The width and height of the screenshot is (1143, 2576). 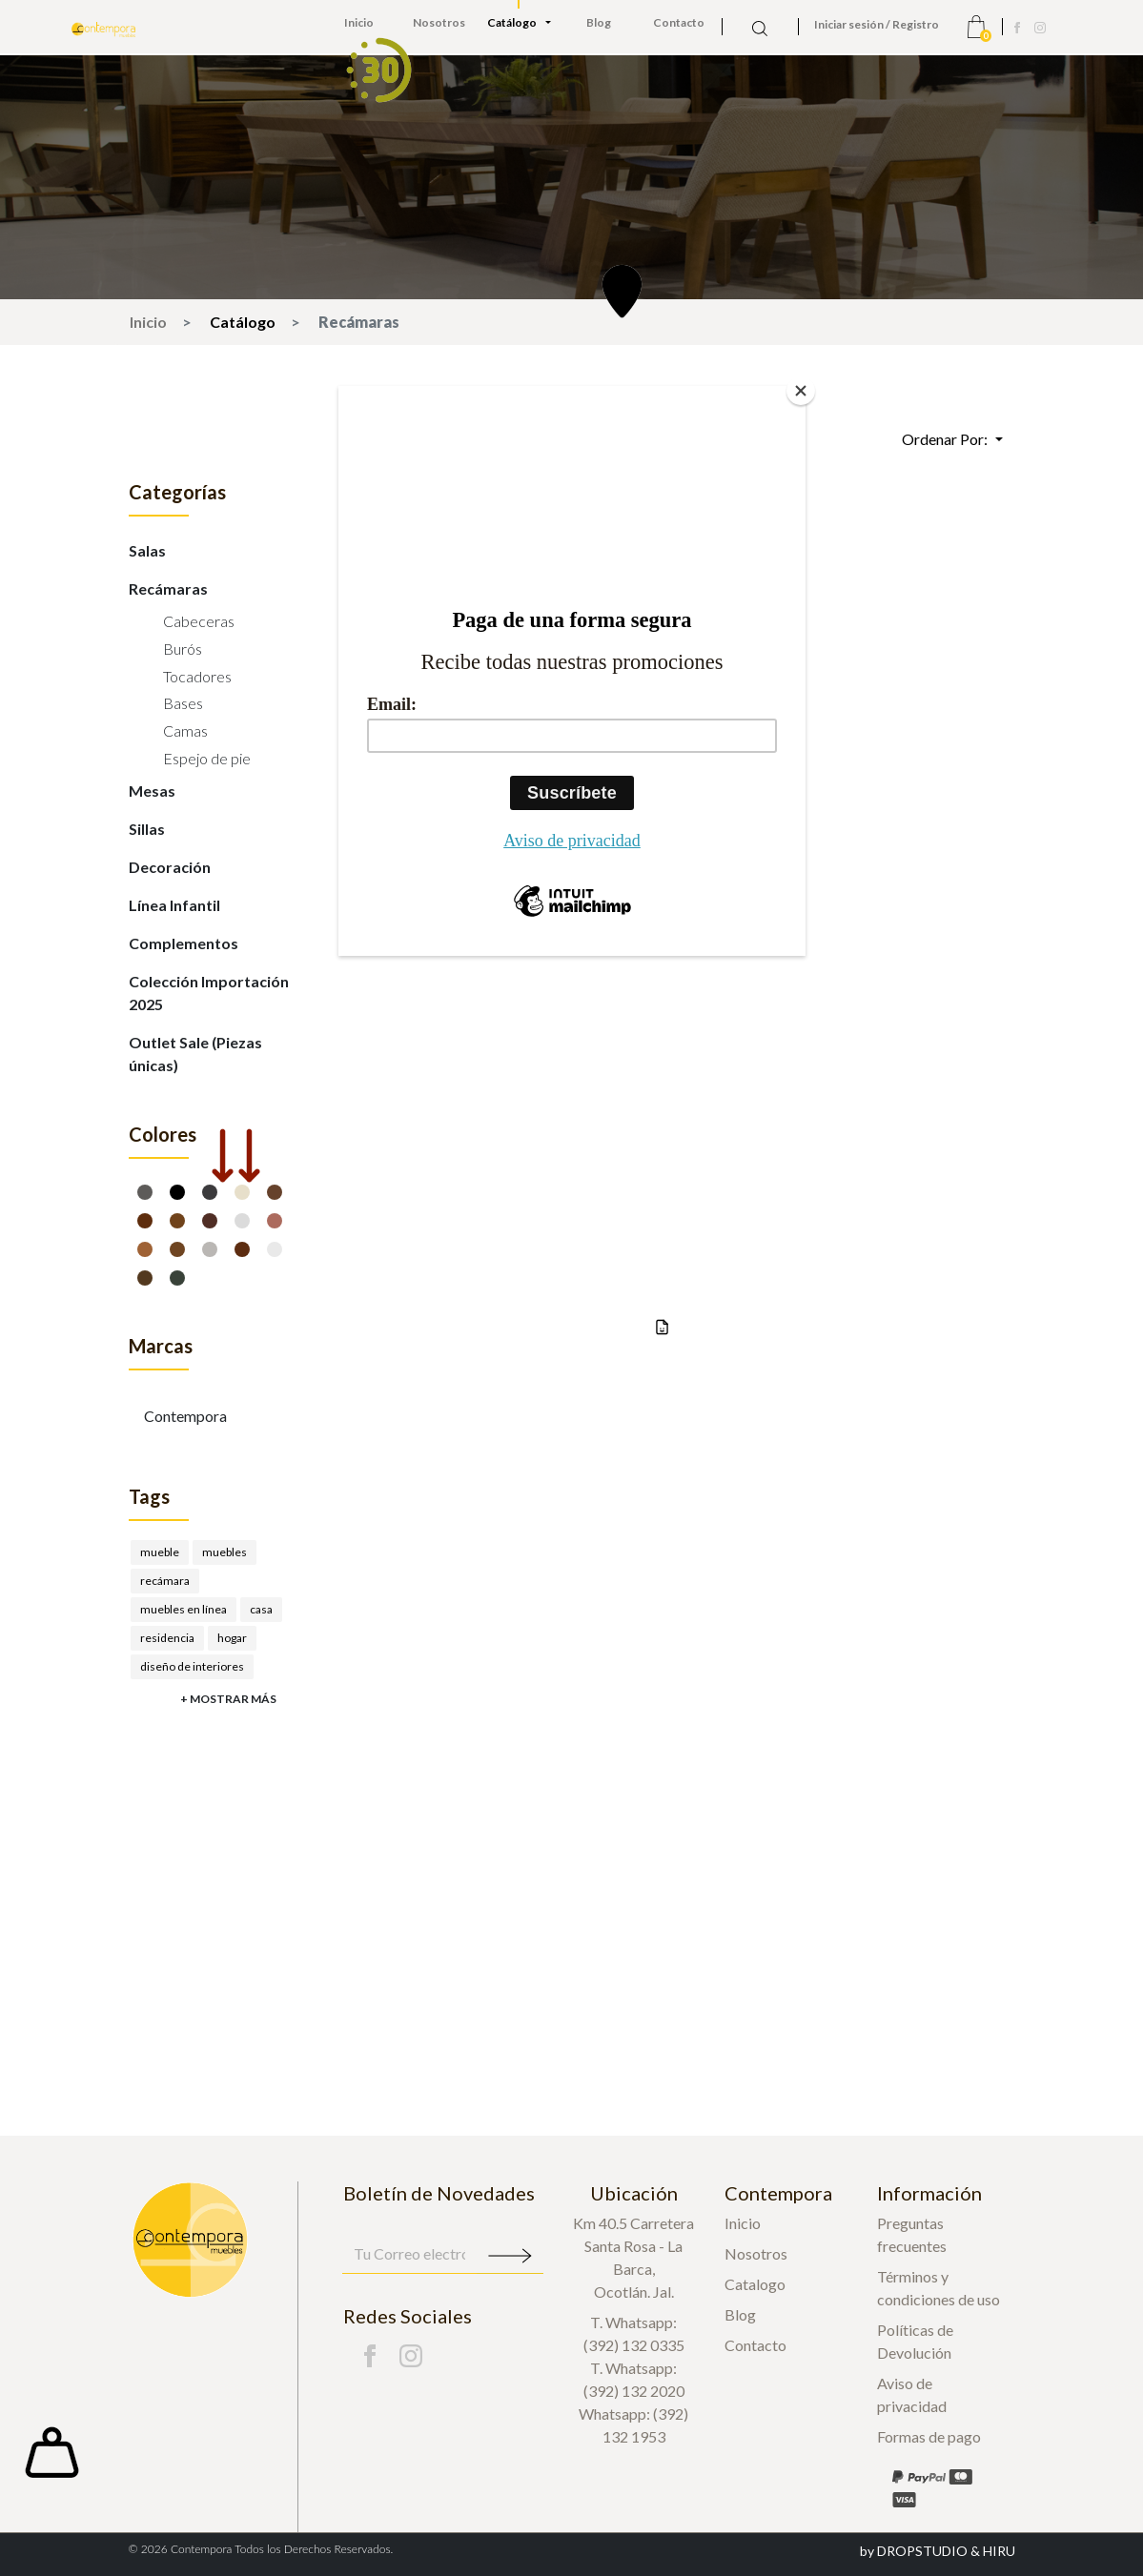 I want to click on set or adjust item weight, so click(x=51, y=2453).